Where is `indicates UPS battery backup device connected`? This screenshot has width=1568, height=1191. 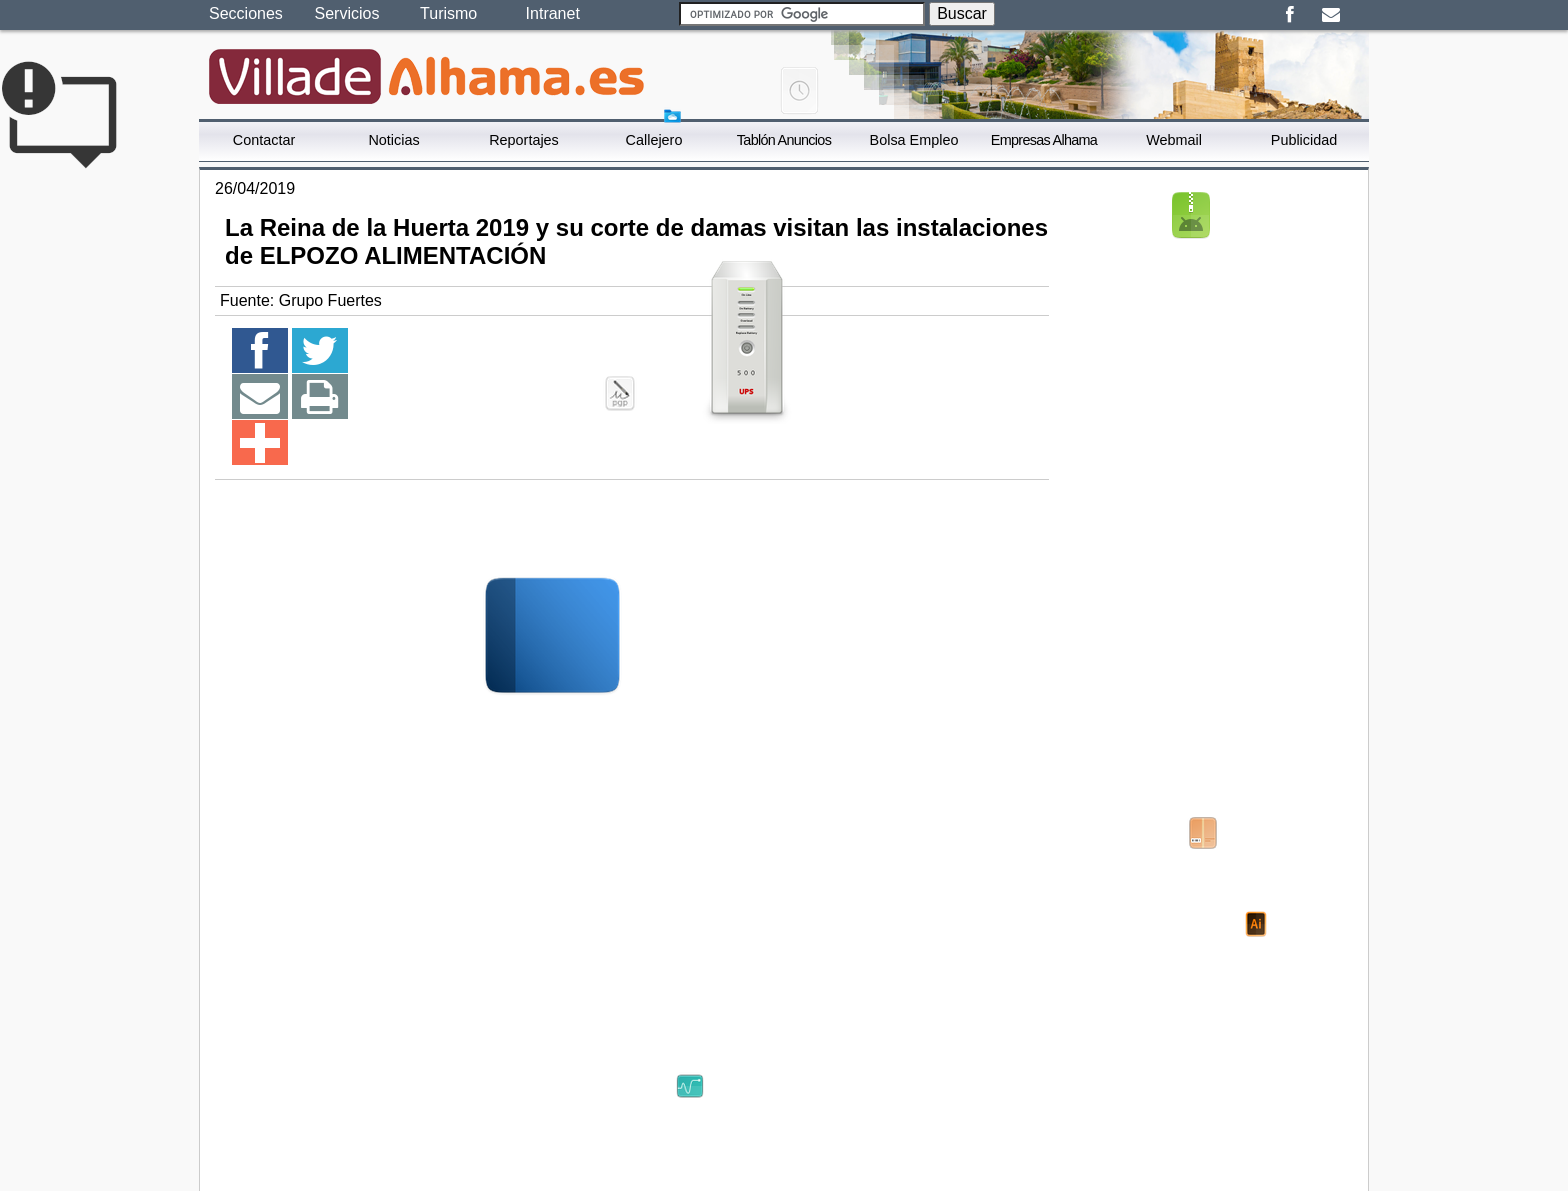
indicates UPS battery backup device connected is located at coordinates (747, 340).